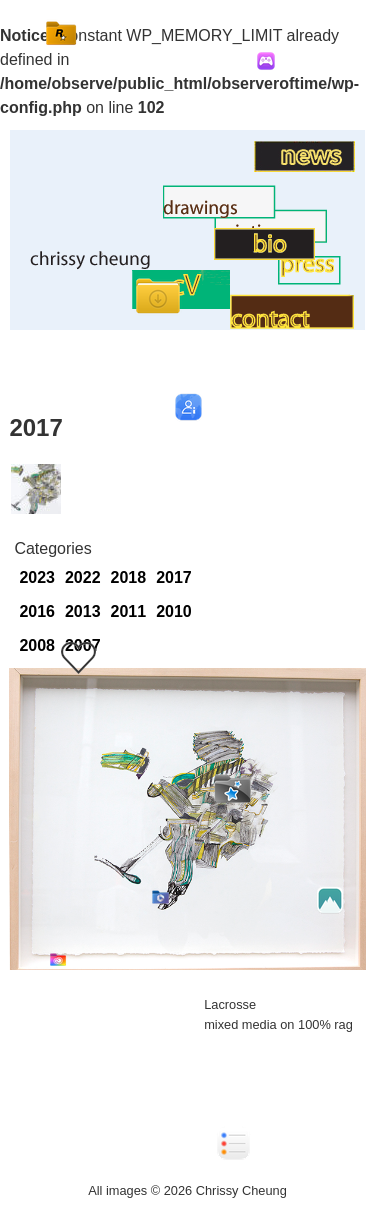 This screenshot has height=1219, width=375. I want to click on open adobe creative cloud files folder, so click(58, 960).